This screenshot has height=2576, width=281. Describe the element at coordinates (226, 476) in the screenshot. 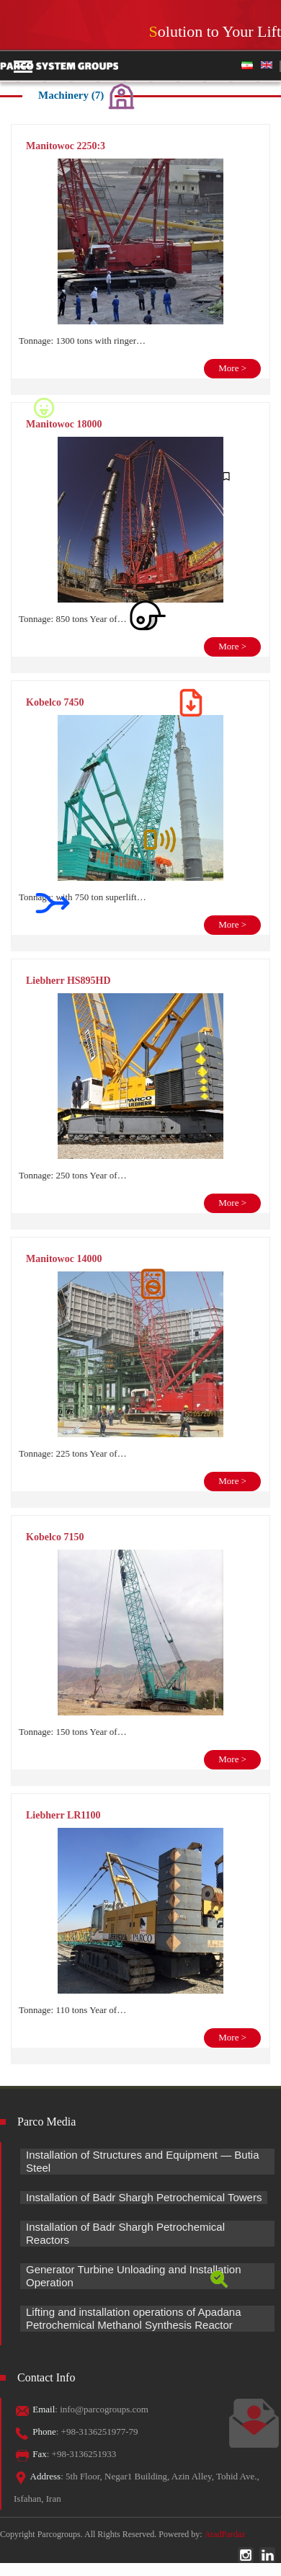

I see `save this item for later` at that location.